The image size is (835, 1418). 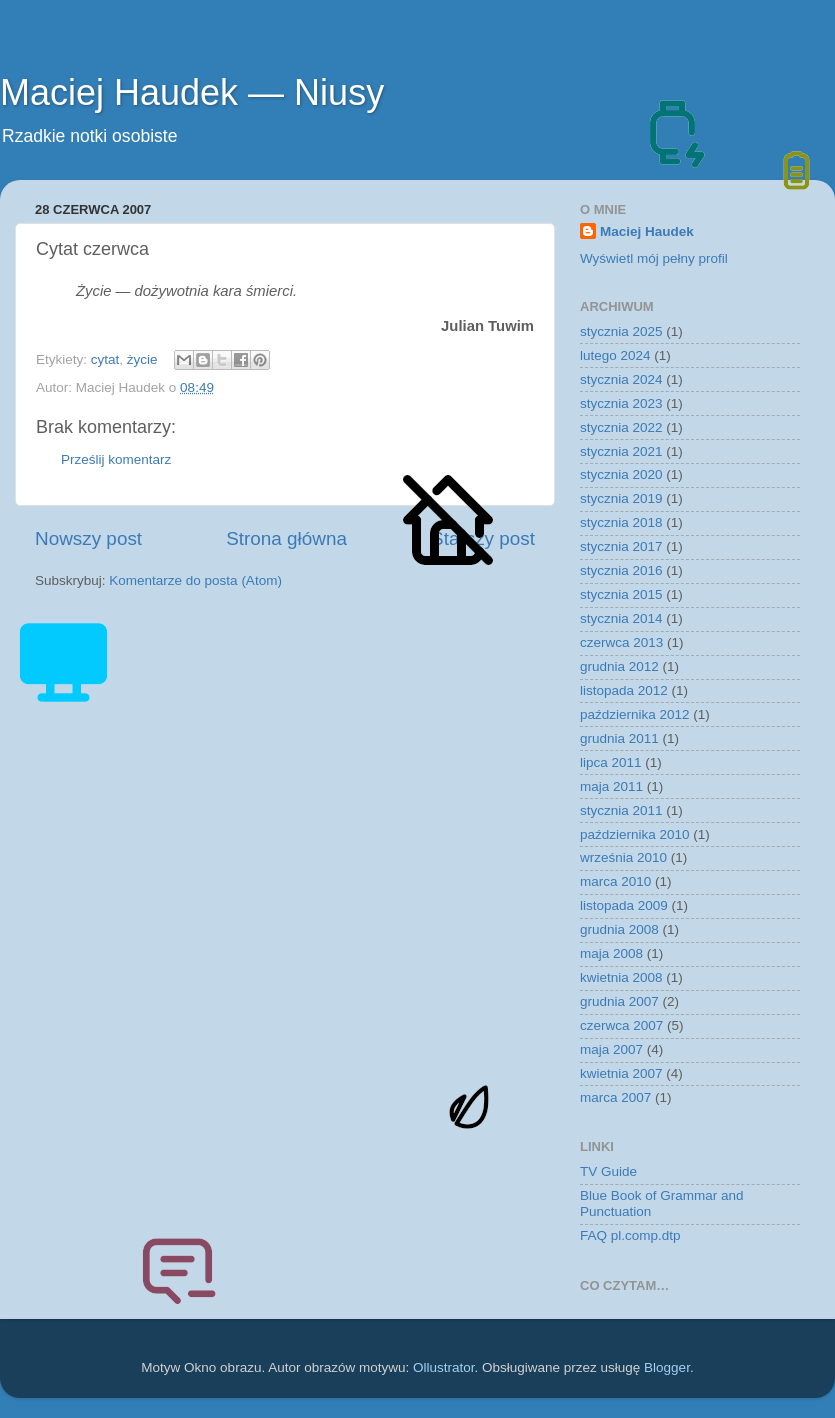 I want to click on battery level indicator showing medium charge, so click(x=796, y=170).